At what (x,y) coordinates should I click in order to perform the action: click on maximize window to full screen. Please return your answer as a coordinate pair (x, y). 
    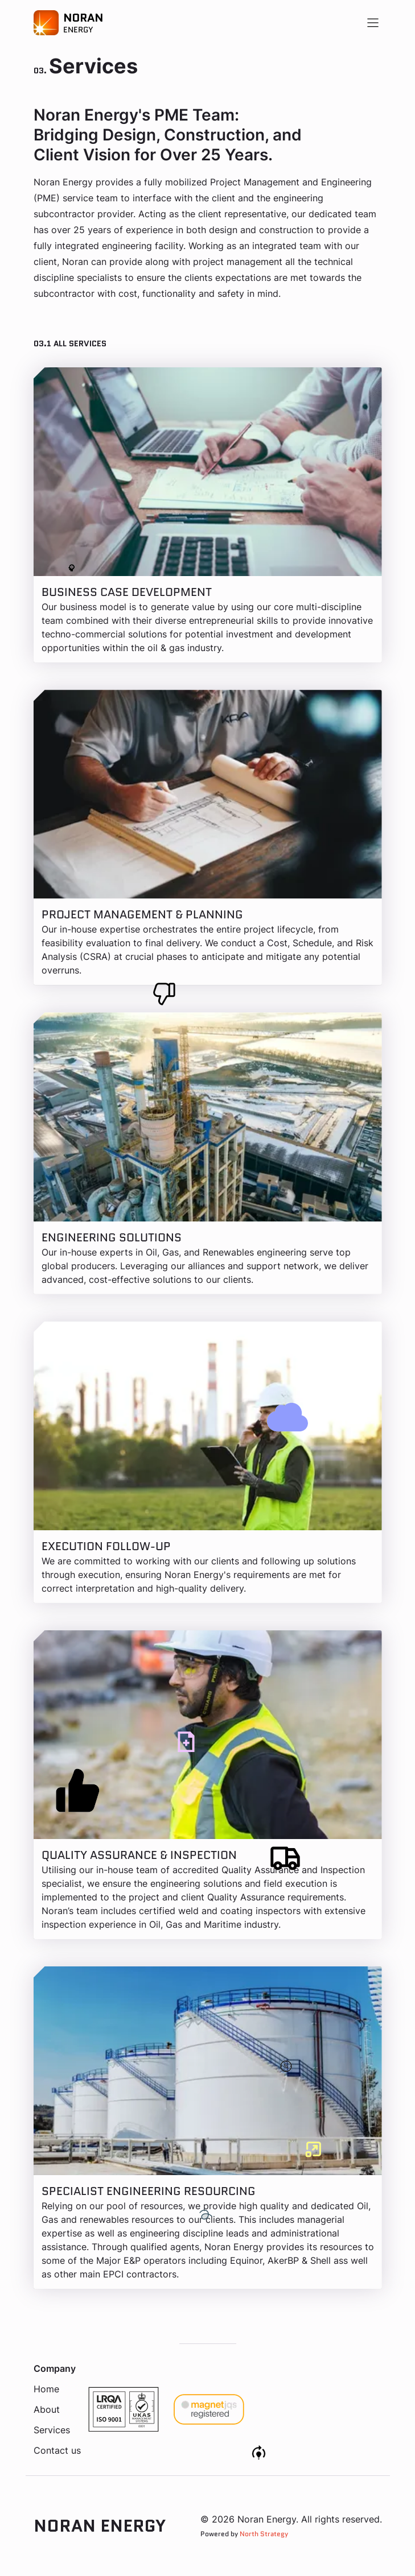
    Looking at the image, I should click on (314, 2149).